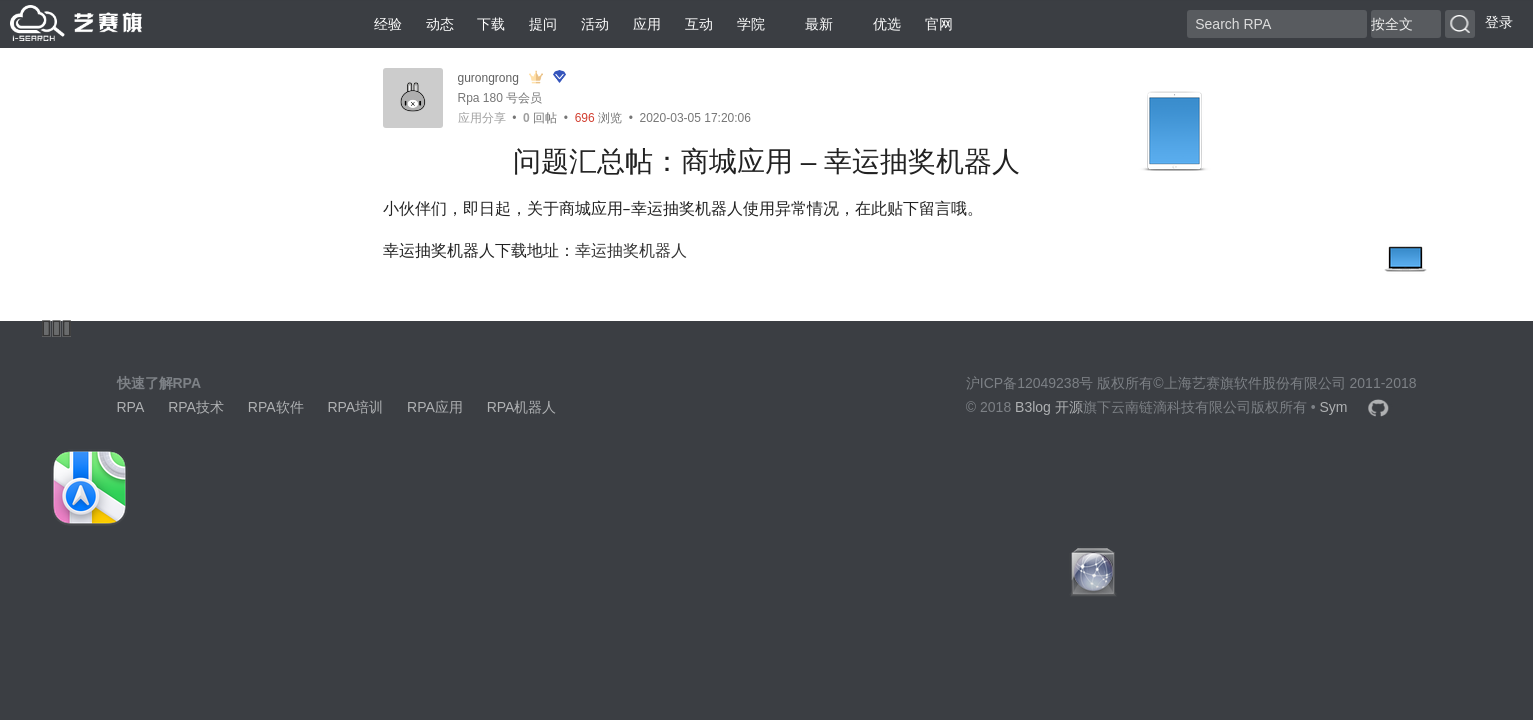  Describe the element at coordinates (1405, 258) in the screenshot. I see `represents this macbook pro in system settings` at that location.